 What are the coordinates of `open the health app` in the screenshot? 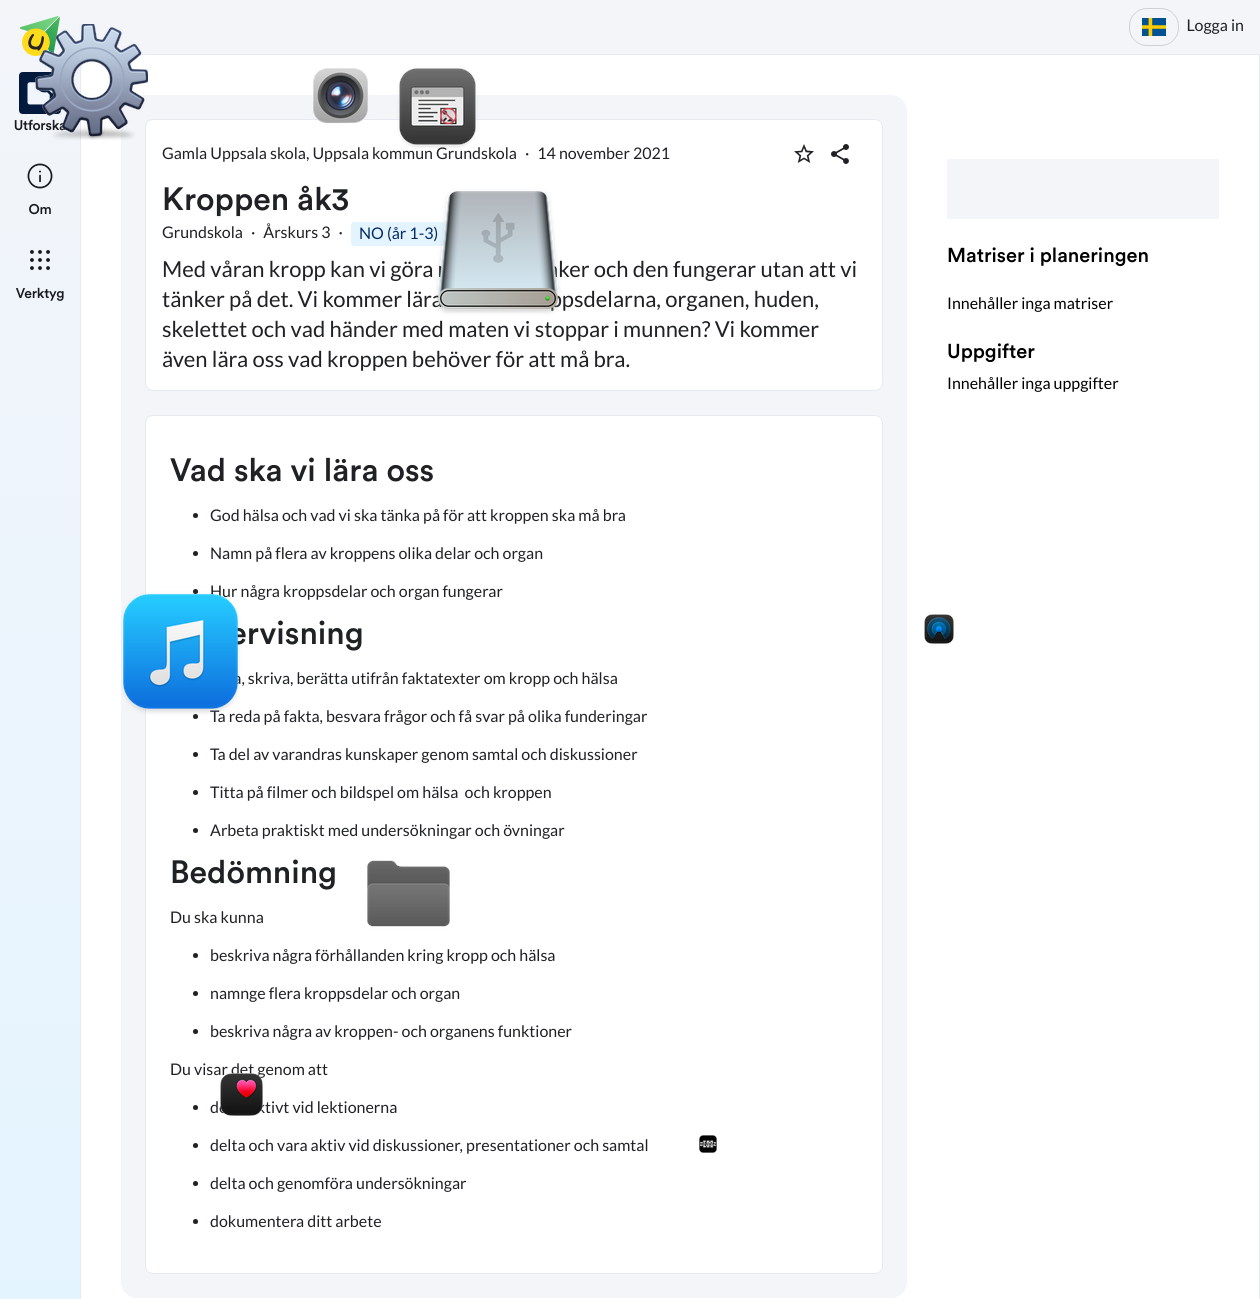 It's located at (241, 1094).